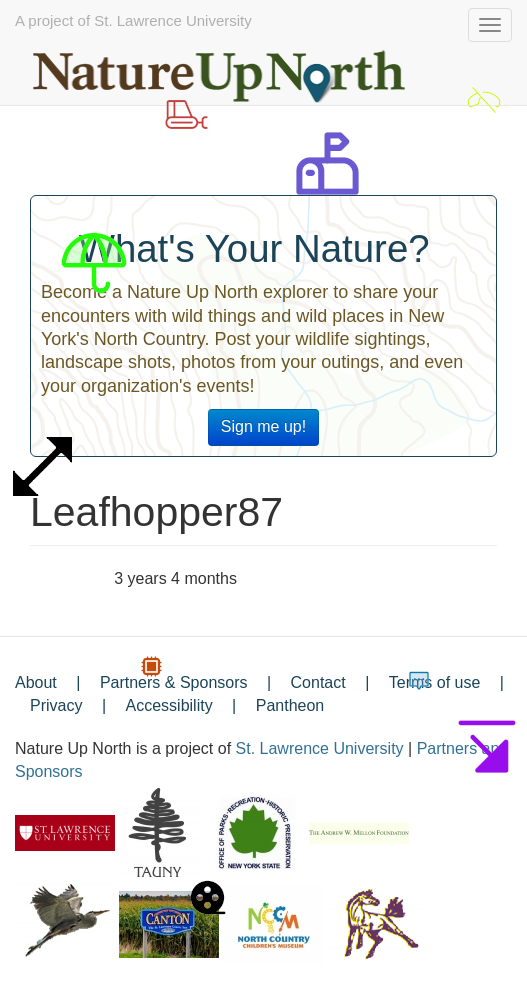  Describe the element at coordinates (186, 114) in the screenshot. I see `construction or building in progress` at that location.